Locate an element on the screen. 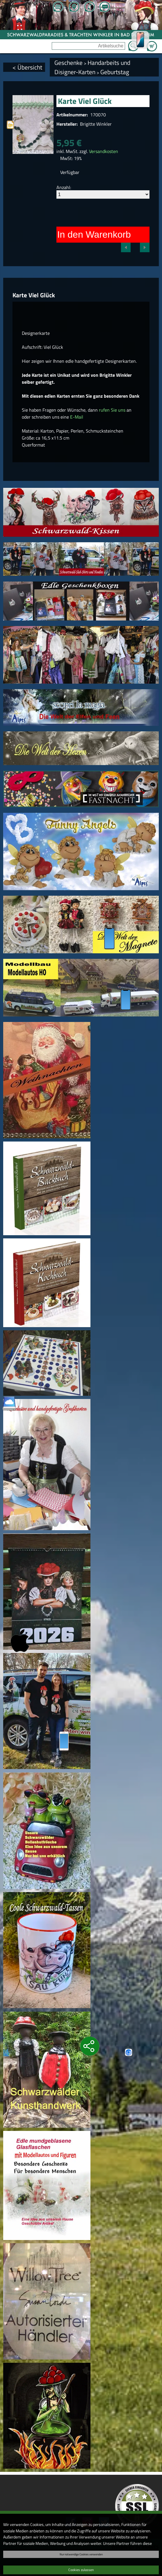 The width and height of the screenshot is (162, 2576). apple internal system component is located at coordinates (20, 1640).